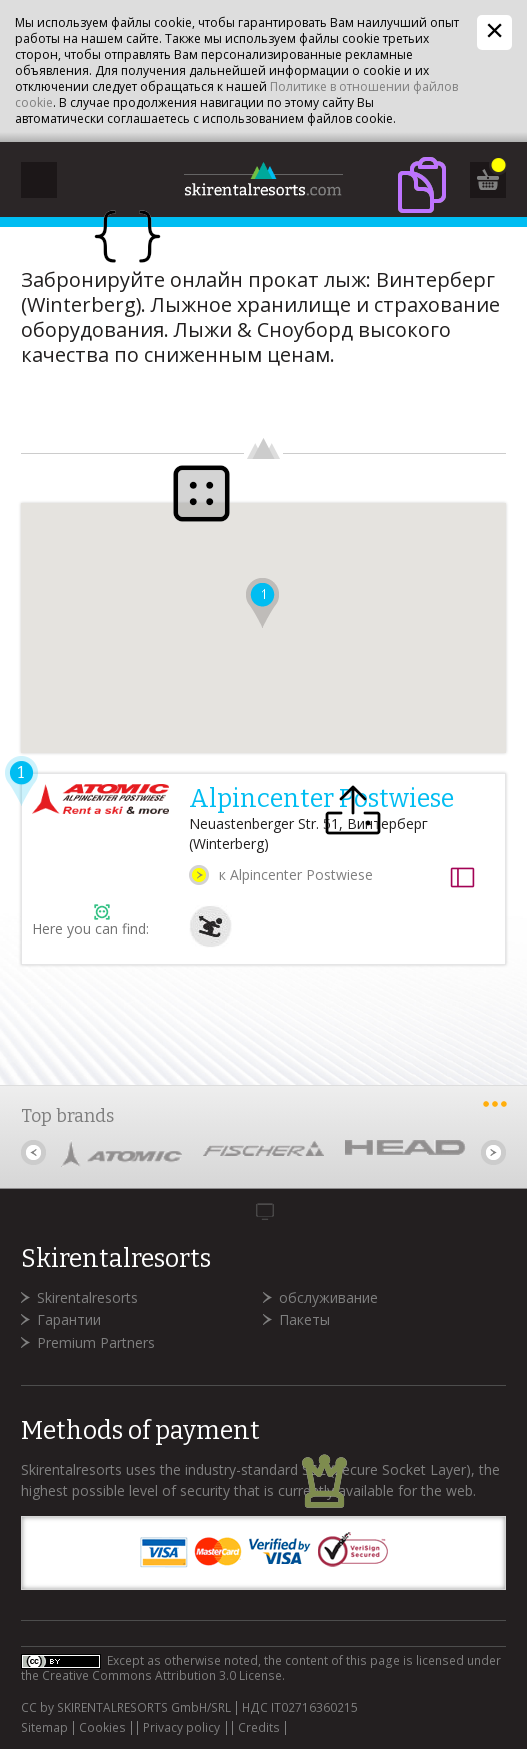 Image resolution: width=527 pixels, height=1749 pixels. Describe the element at coordinates (127, 236) in the screenshot. I see `view or edit code` at that location.